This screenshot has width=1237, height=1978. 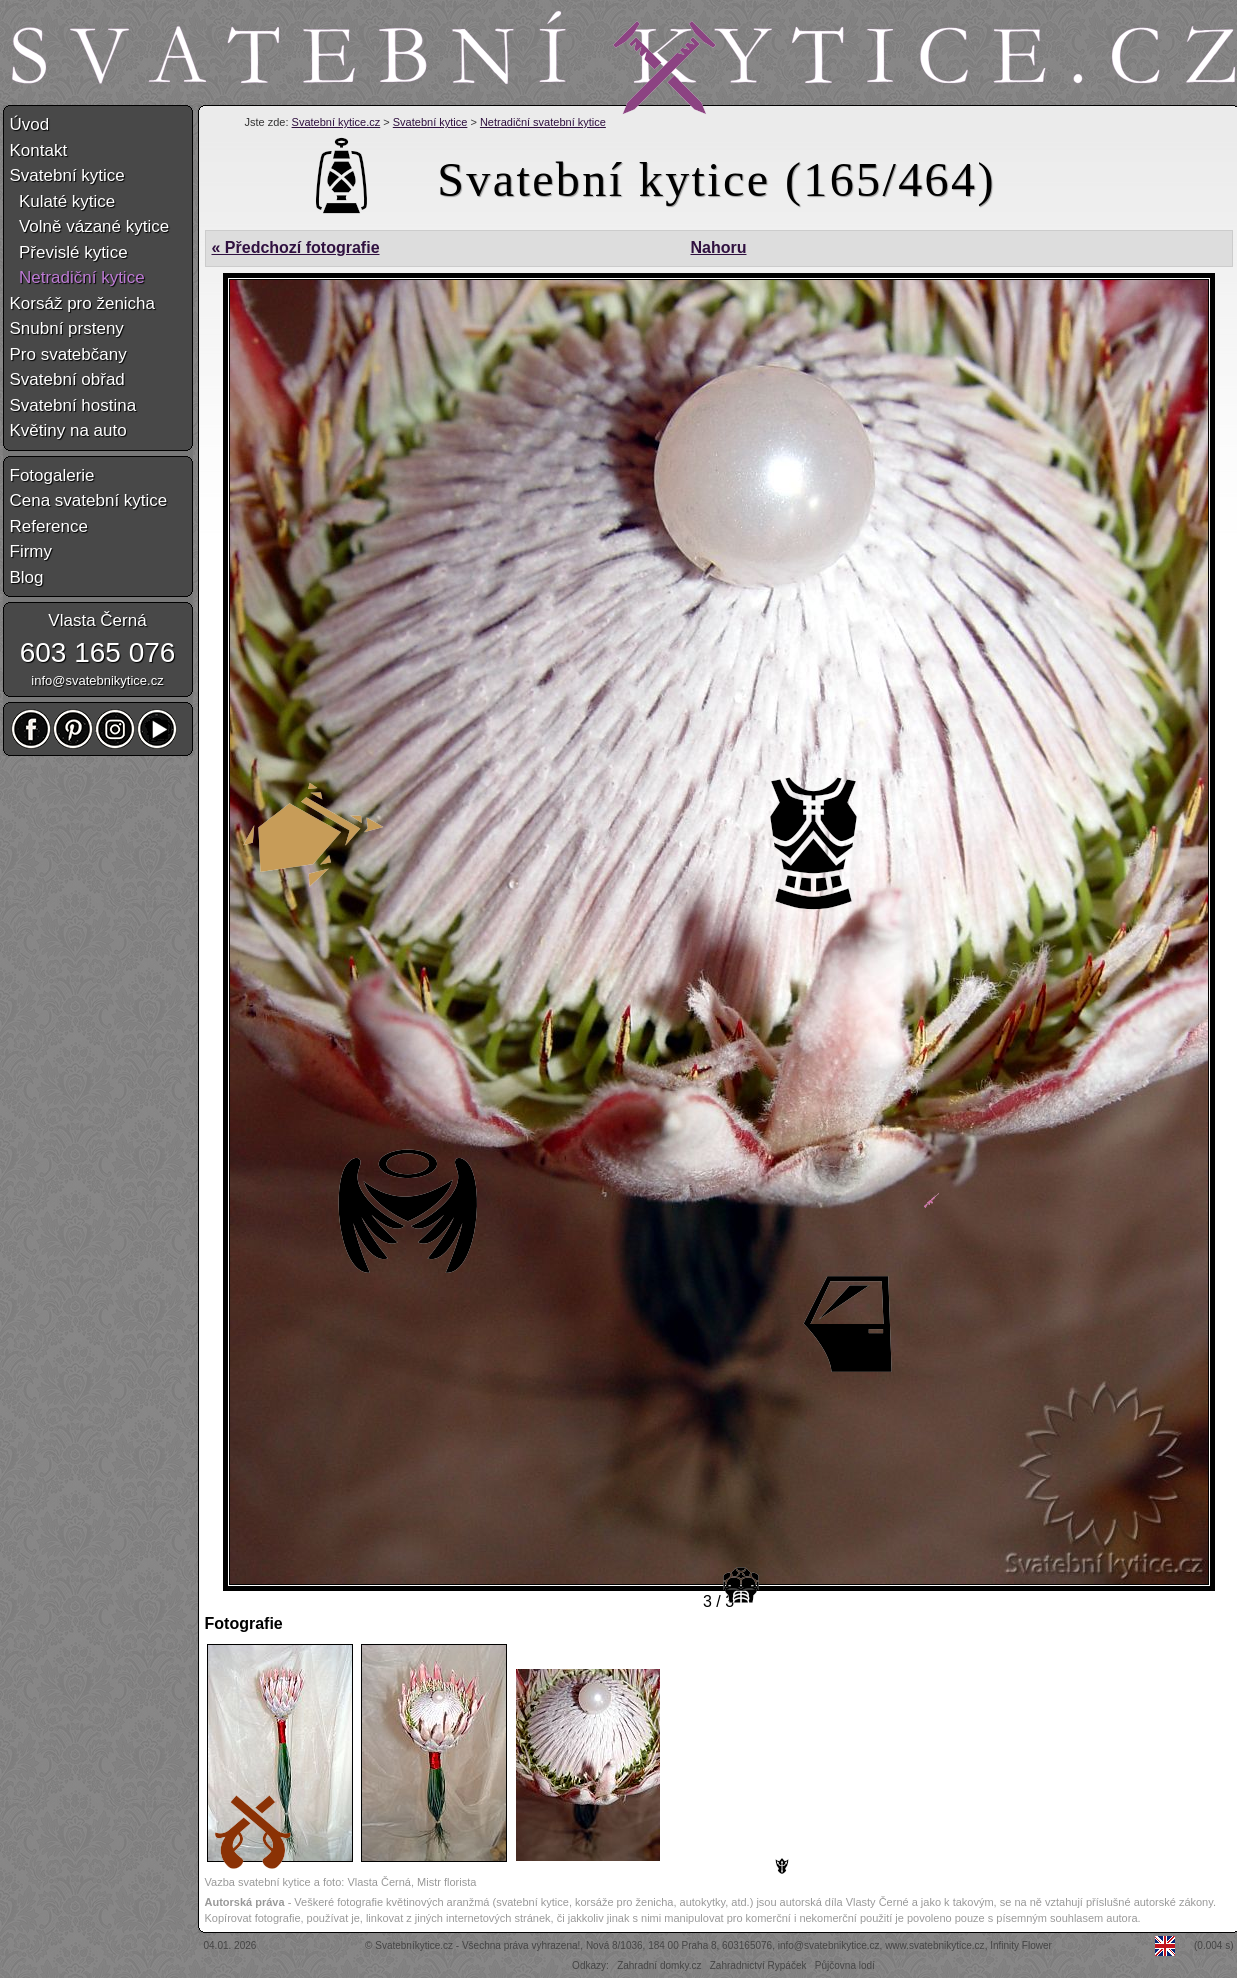 I want to click on indicates combat or duel mode in a game, so click(x=253, y=1832).